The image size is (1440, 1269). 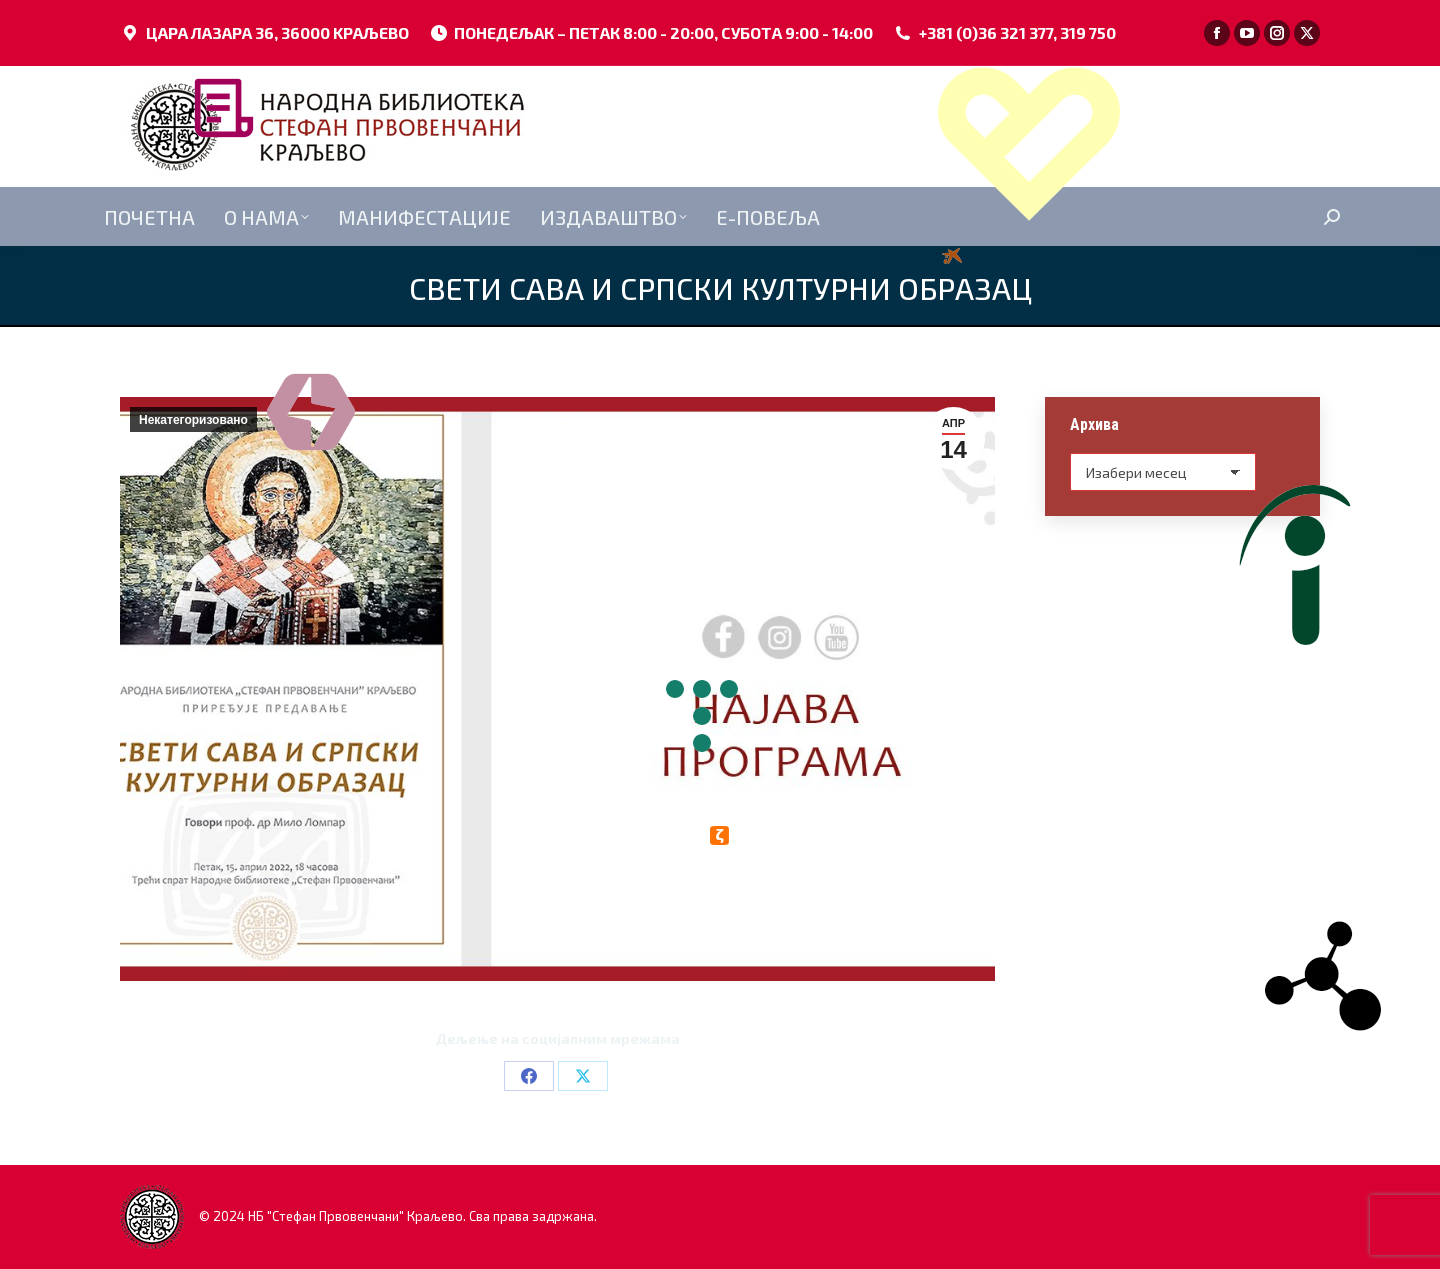 I want to click on open the Indeed job search app, so click(x=1295, y=565).